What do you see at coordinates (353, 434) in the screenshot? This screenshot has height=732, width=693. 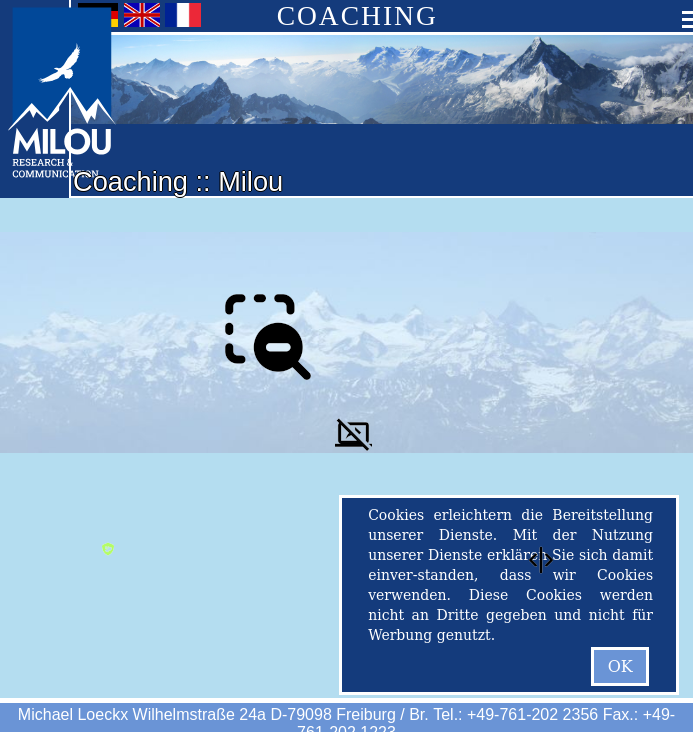 I see `stop sharing your screen` at bounding box center [353, 434].